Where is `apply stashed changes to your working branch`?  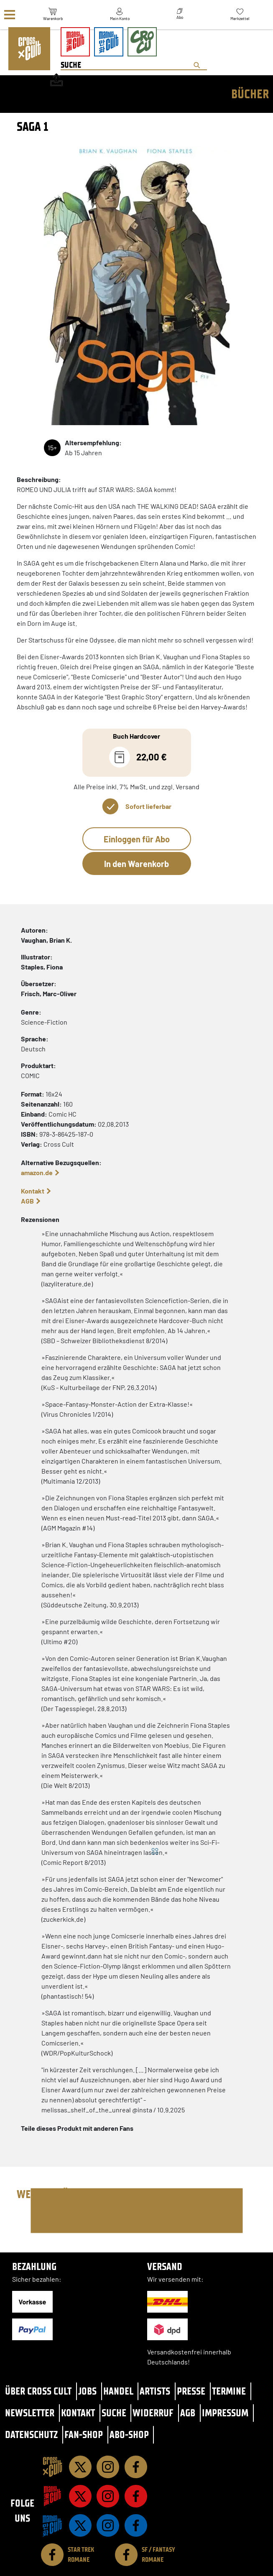 apply stashed changes to your working branch is located at coordinates (57, 79).